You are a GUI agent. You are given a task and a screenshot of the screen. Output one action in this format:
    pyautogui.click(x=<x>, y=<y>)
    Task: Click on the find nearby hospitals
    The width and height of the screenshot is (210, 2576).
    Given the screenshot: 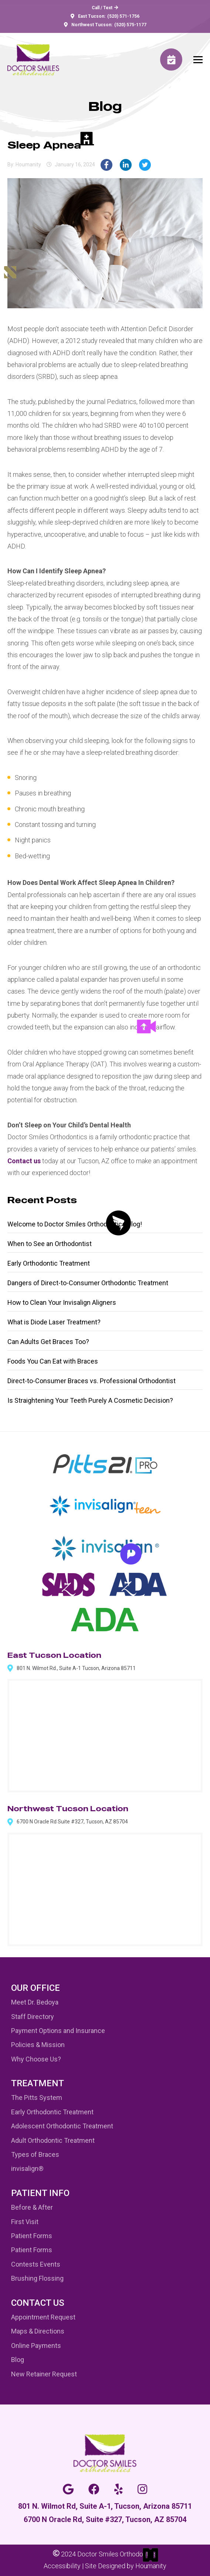 What is the action you would take?
    pyautogui.click(x=87, y=139)
    